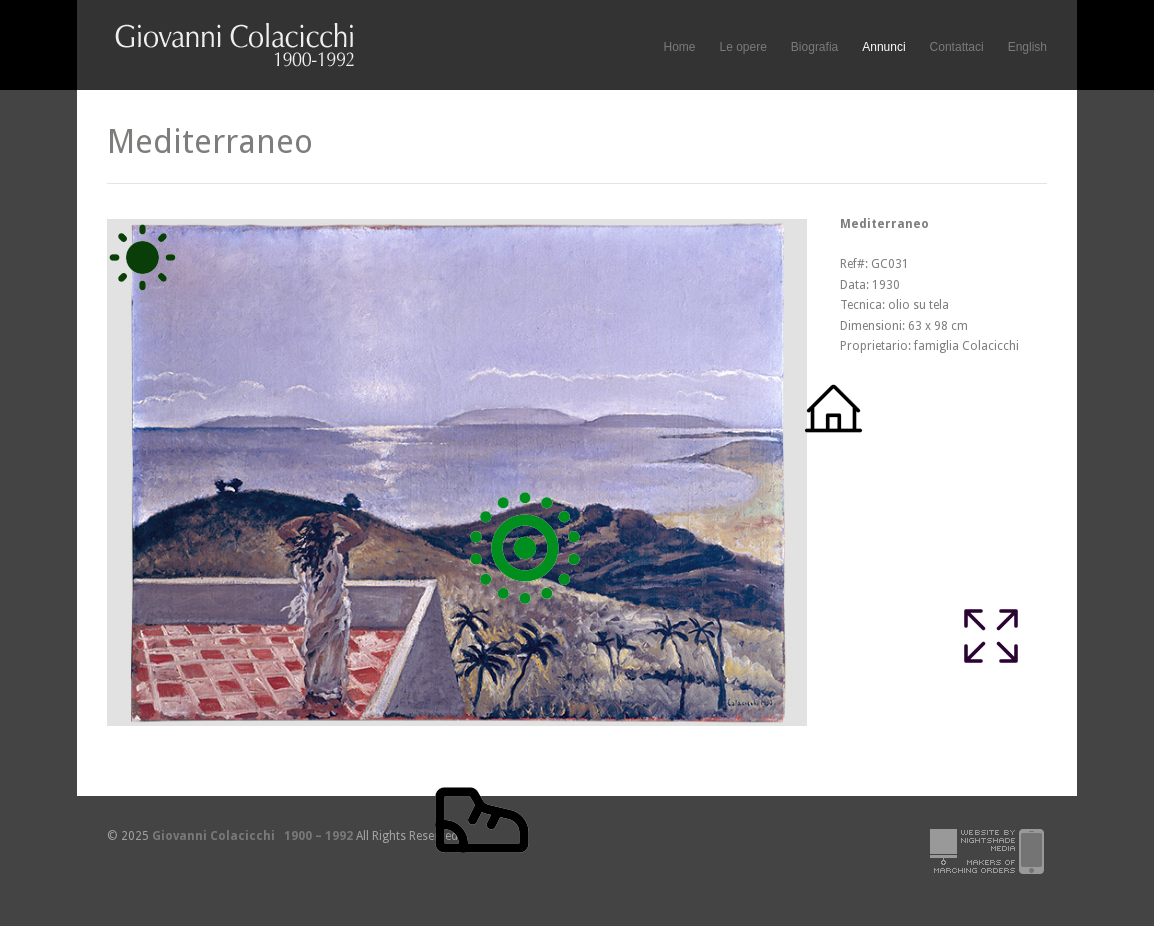  What do you see at coordinates (482, 820) in the screenshot?
I see `browse footwear or shoe products` at bounding box center [482, 820].